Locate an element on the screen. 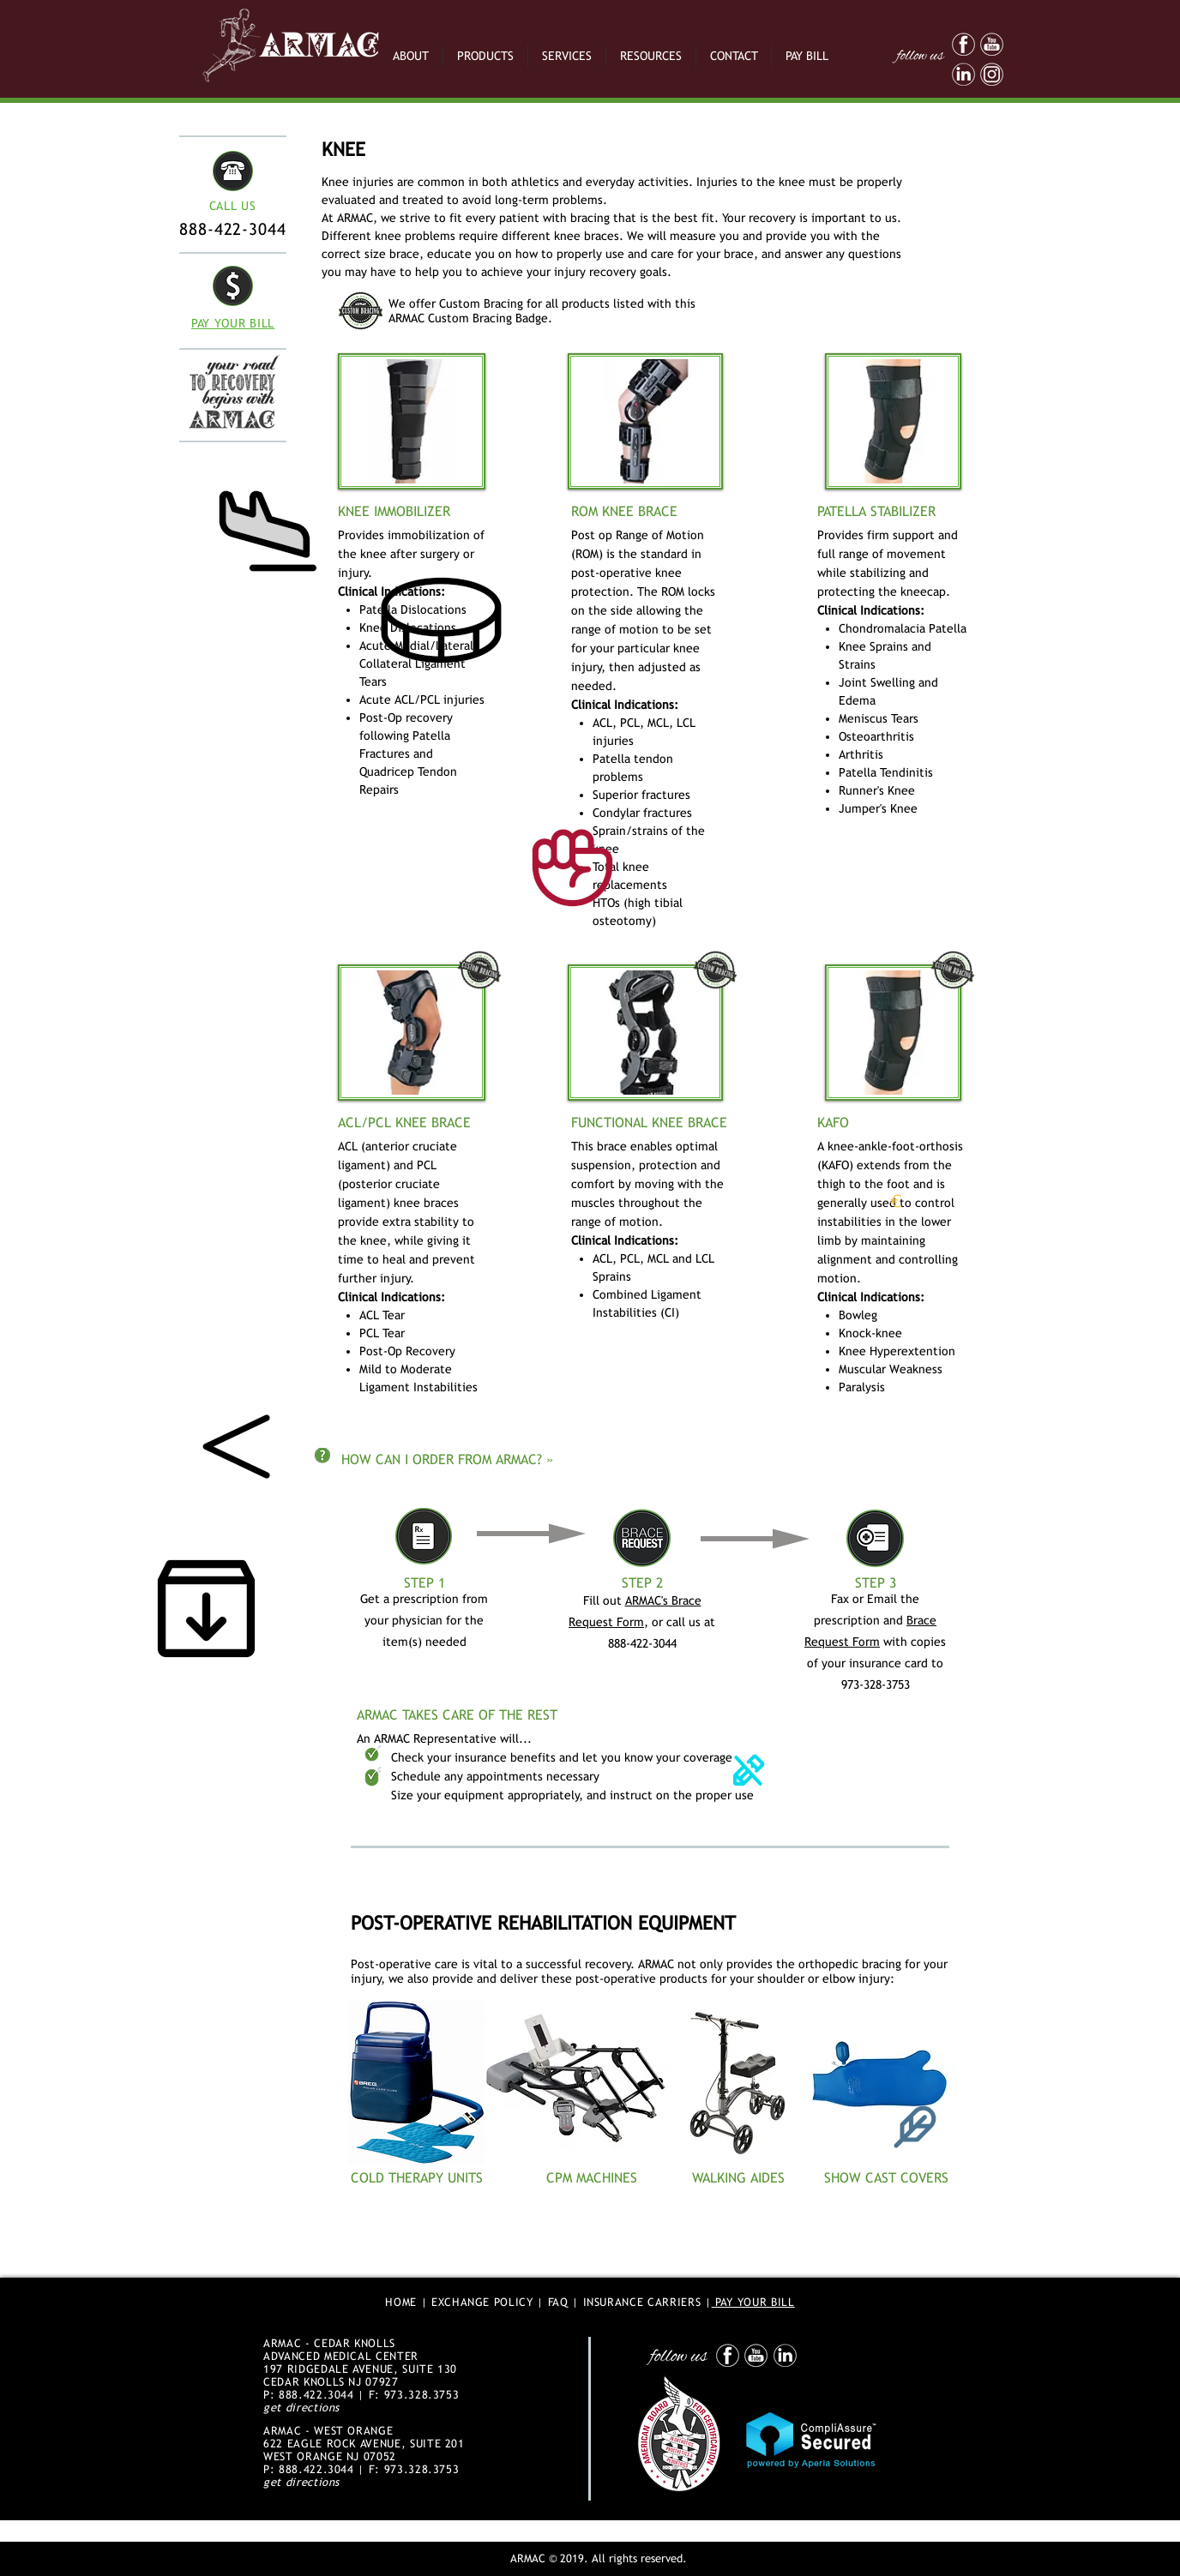 Image resolution: width=1180 pixels, height=2576 pixels. show solidarity or support is located at coordinates (572, 866).